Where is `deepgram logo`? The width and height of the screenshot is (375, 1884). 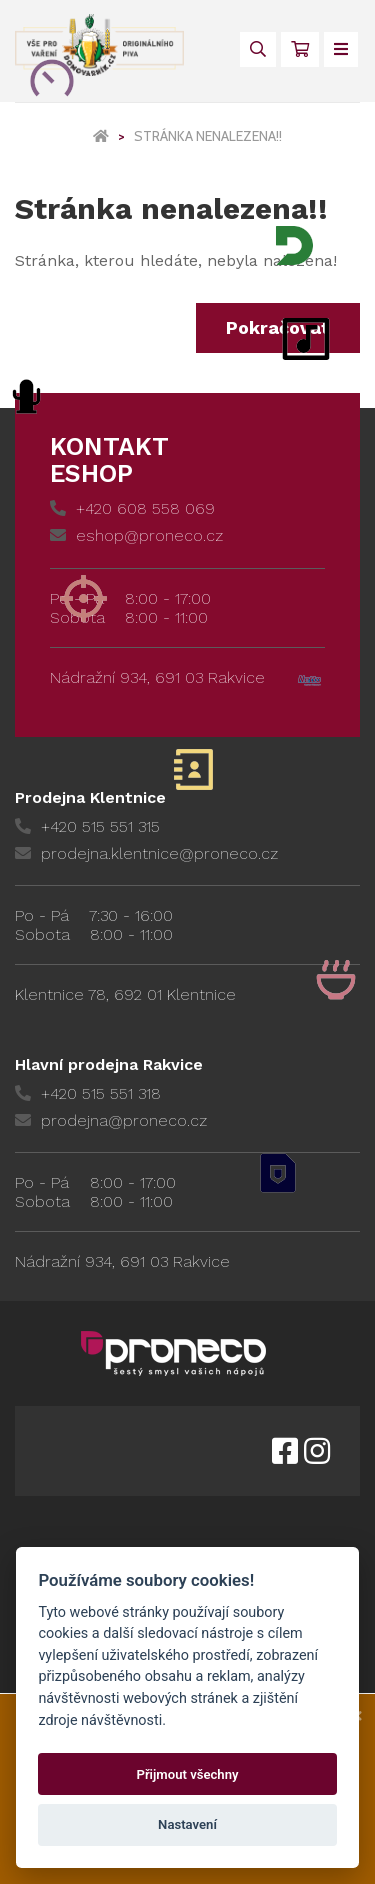
deepgram logo is located at coordinates (294, 245).